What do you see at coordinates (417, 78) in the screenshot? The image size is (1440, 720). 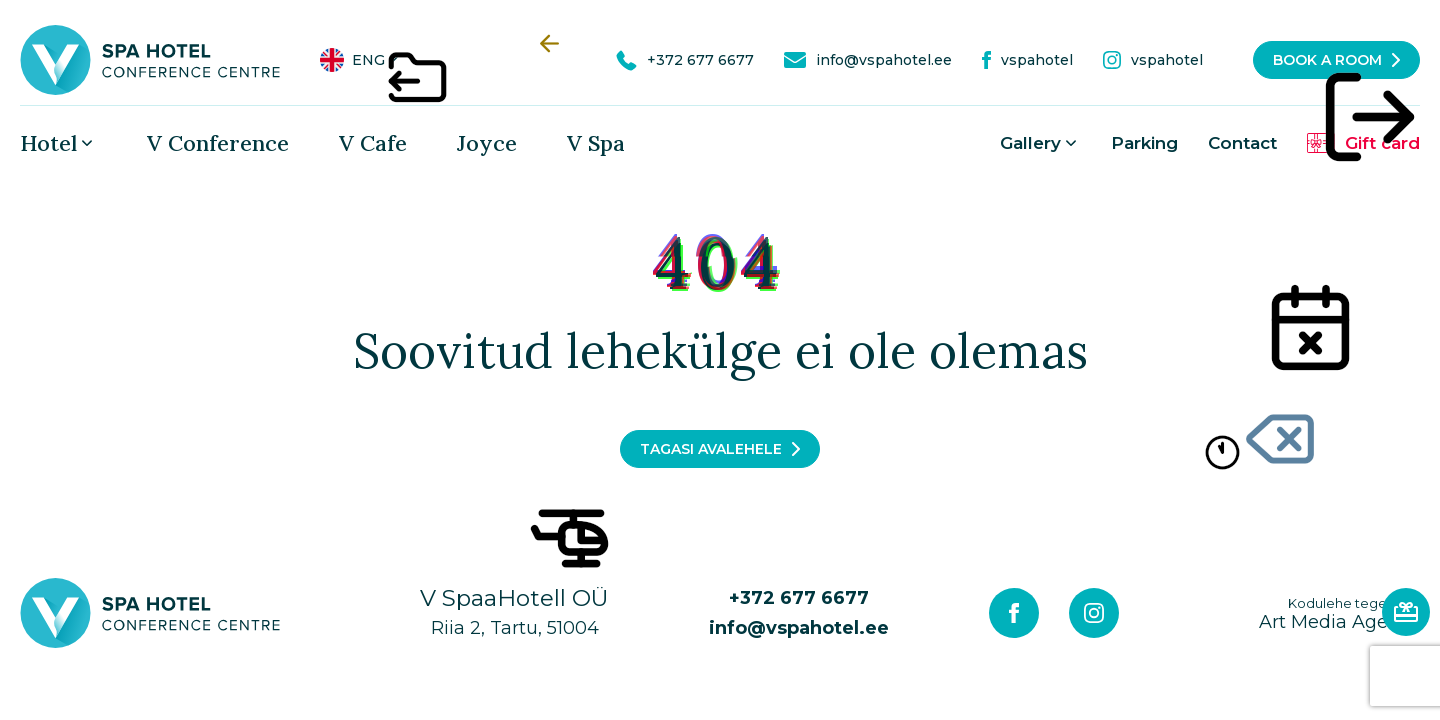 I see `export files from folder` at bounding box center [417, 78].